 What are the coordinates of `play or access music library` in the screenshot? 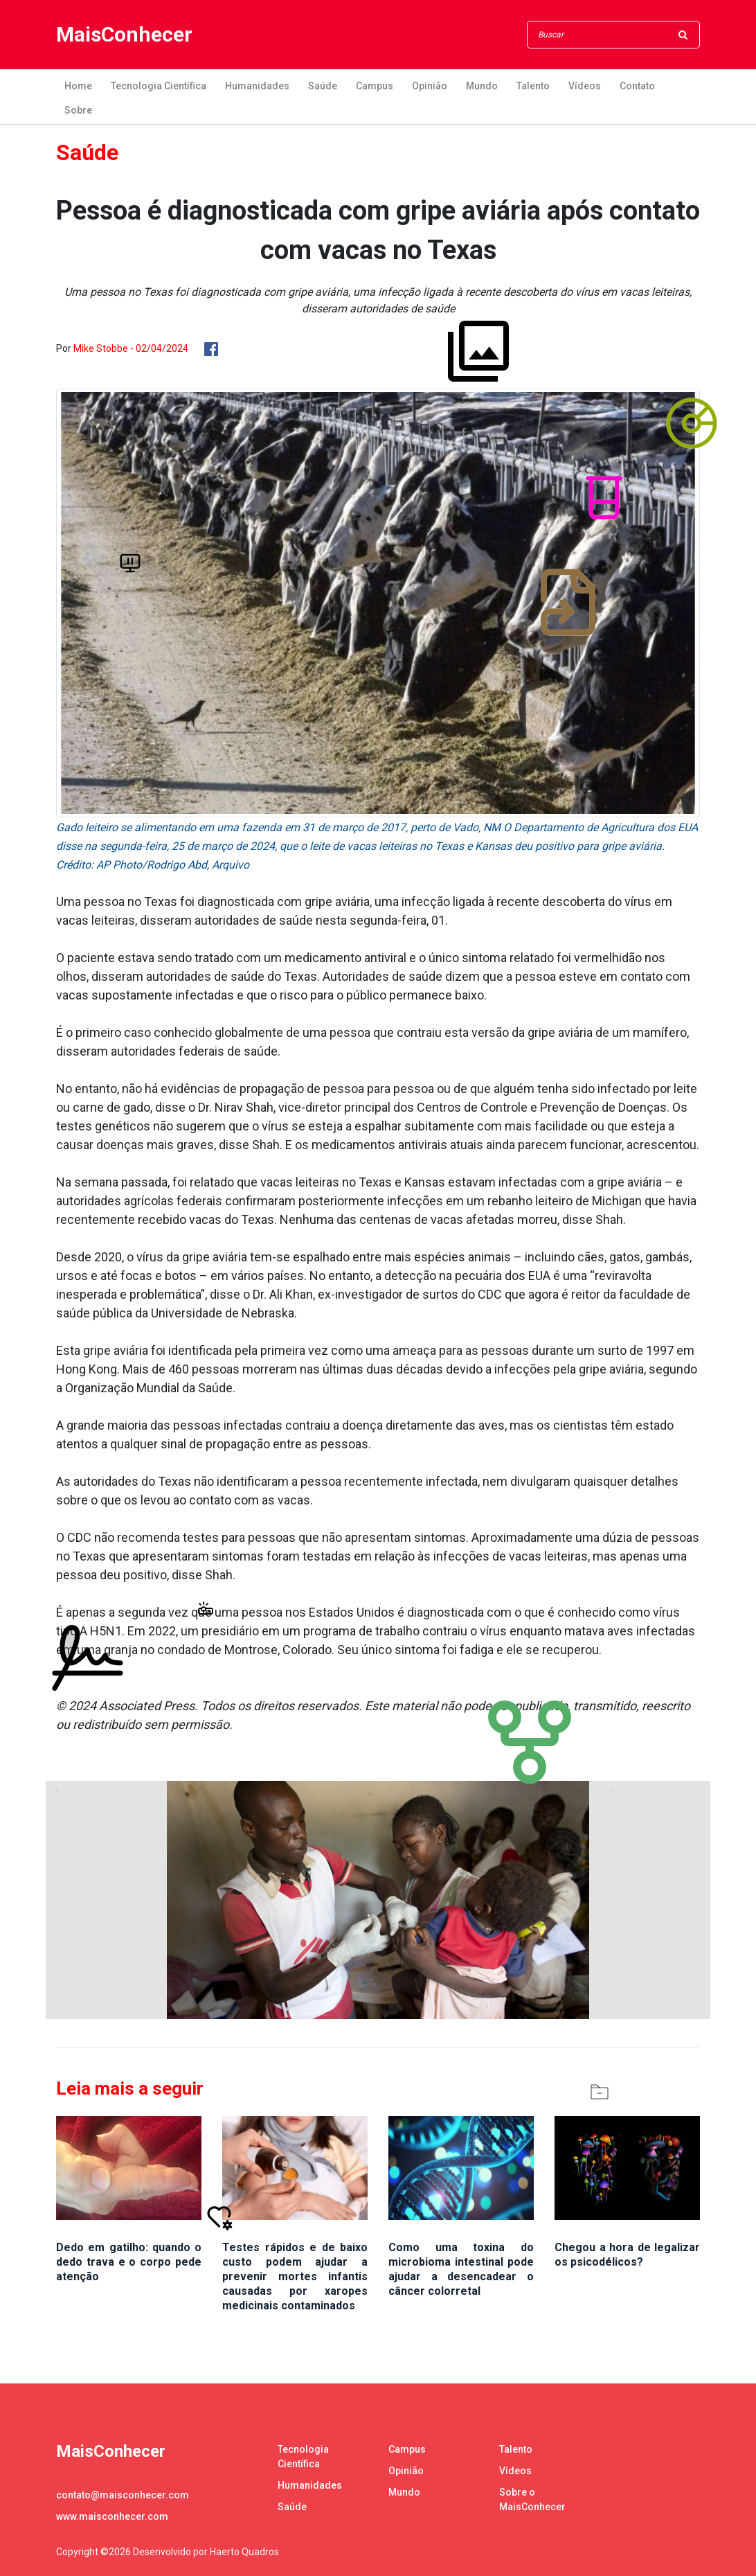 It's located at (692, 423).